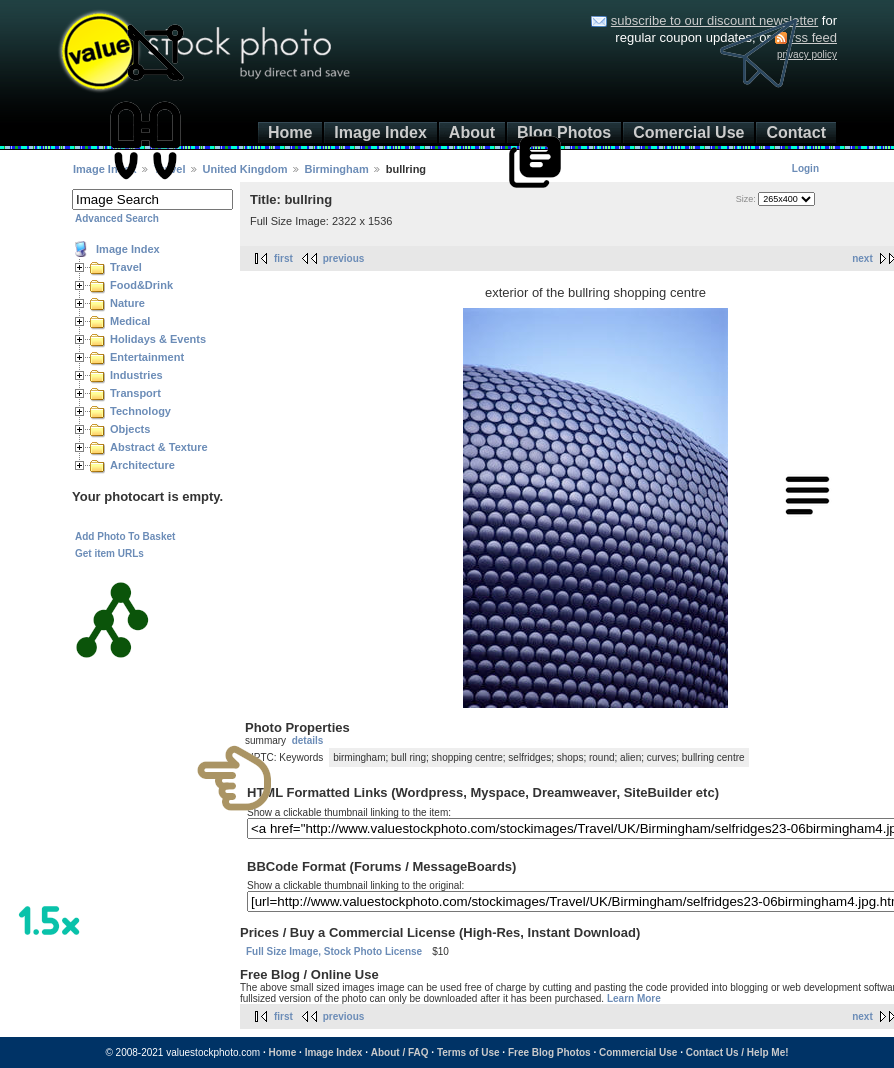 The height and width of the screenshot is (1068, 894). What do you see at coordinates (236, 779) in the screenshot?
I see `navigate to previous item or section` at bounding box center [236, 779].